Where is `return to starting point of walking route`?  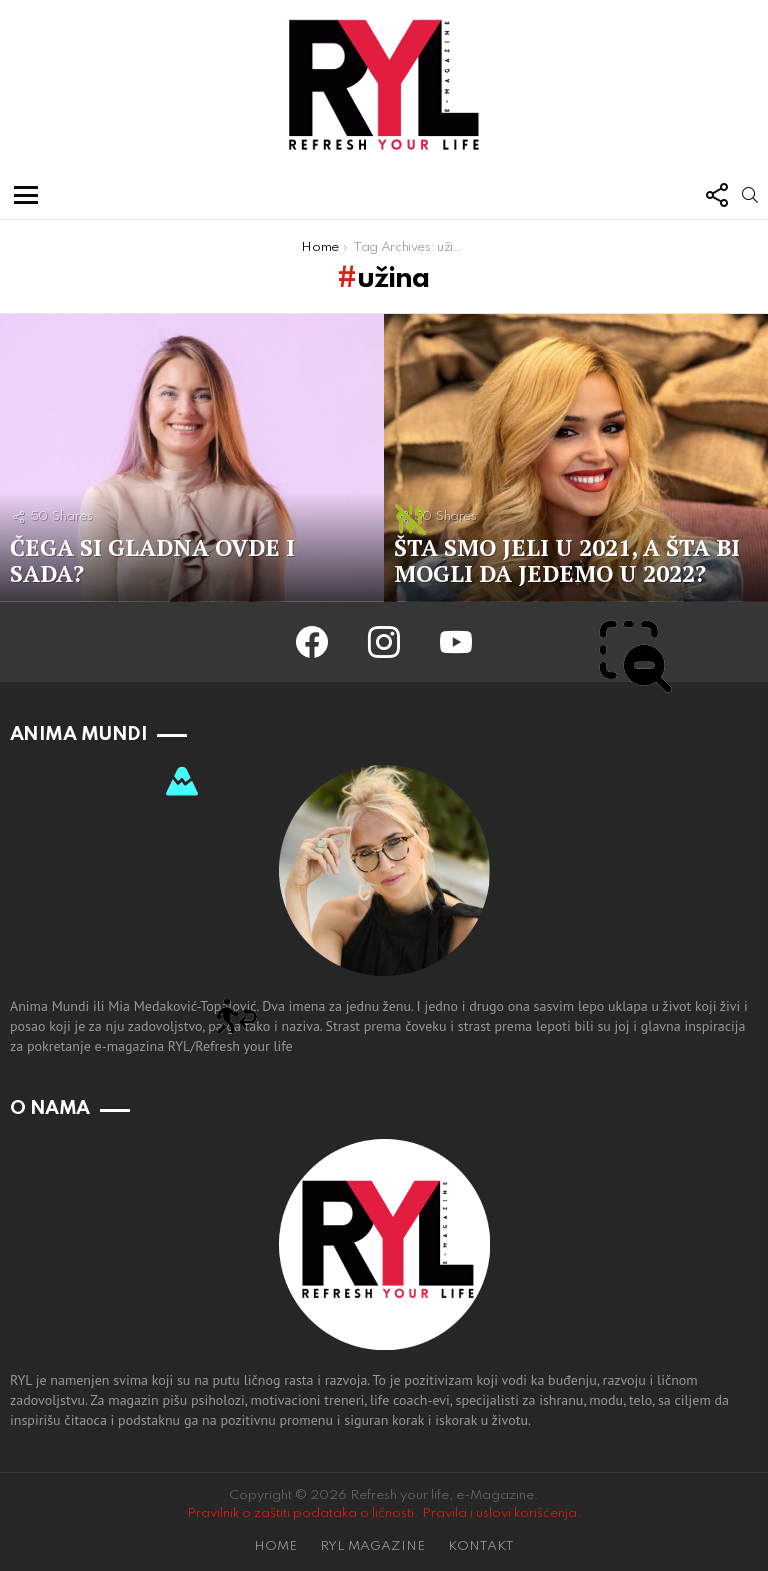
return to starting point of walking route is located at coordinates (237, 1016).